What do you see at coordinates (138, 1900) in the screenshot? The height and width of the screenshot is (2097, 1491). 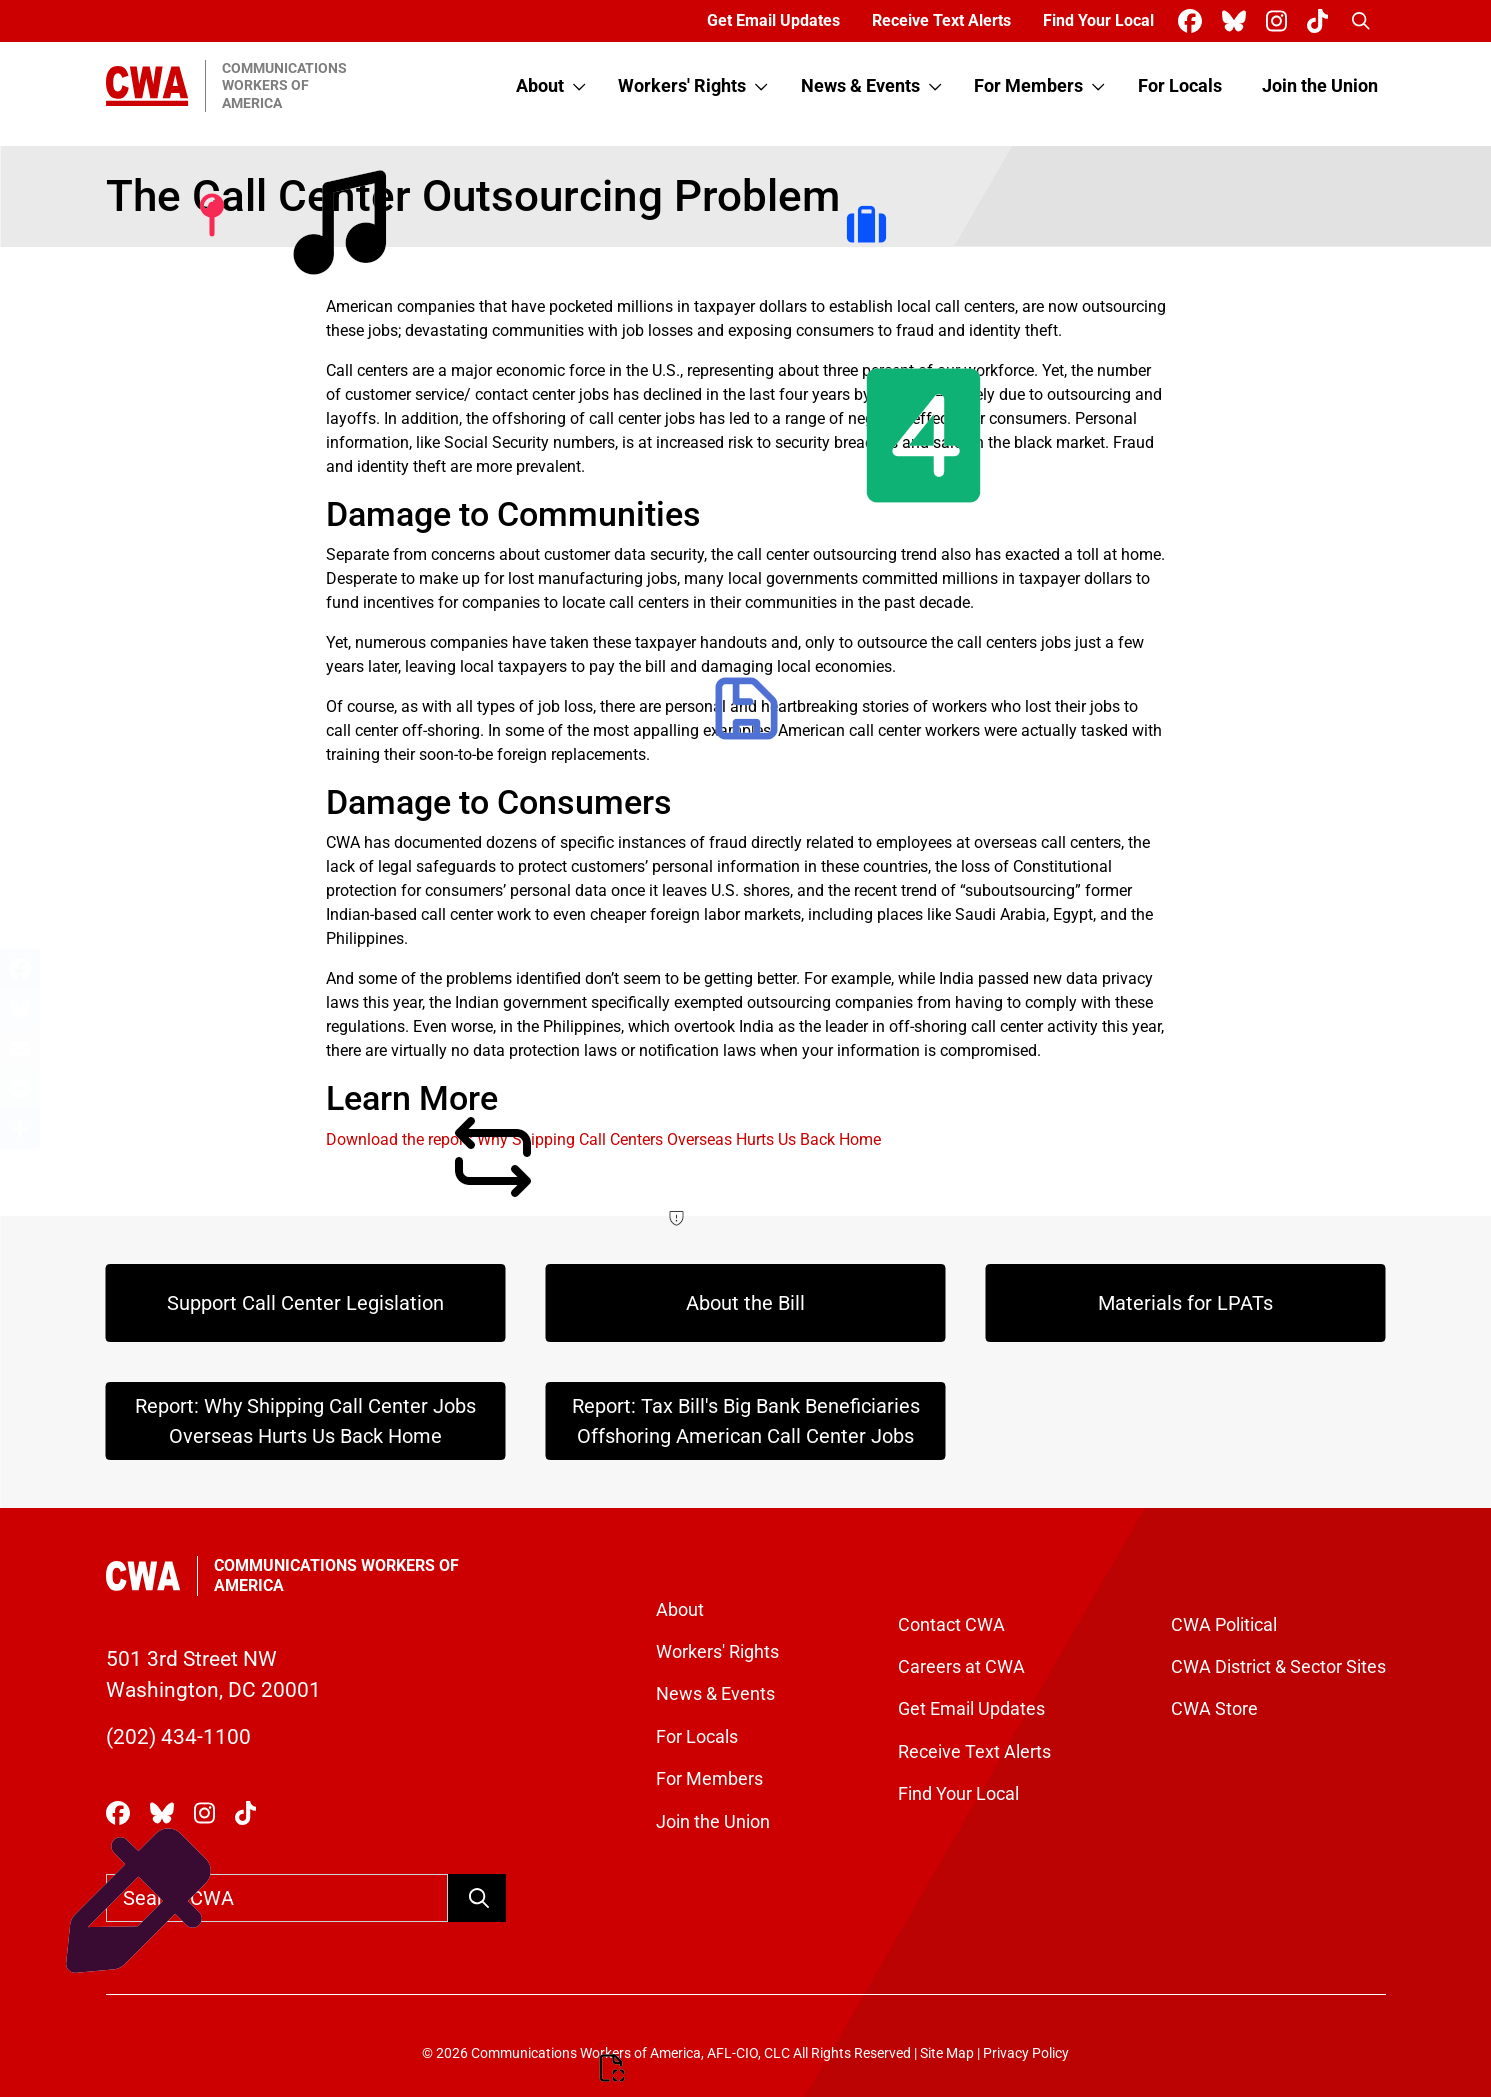 I see `select a color from the canvas` at bounding box center [138, 1900].